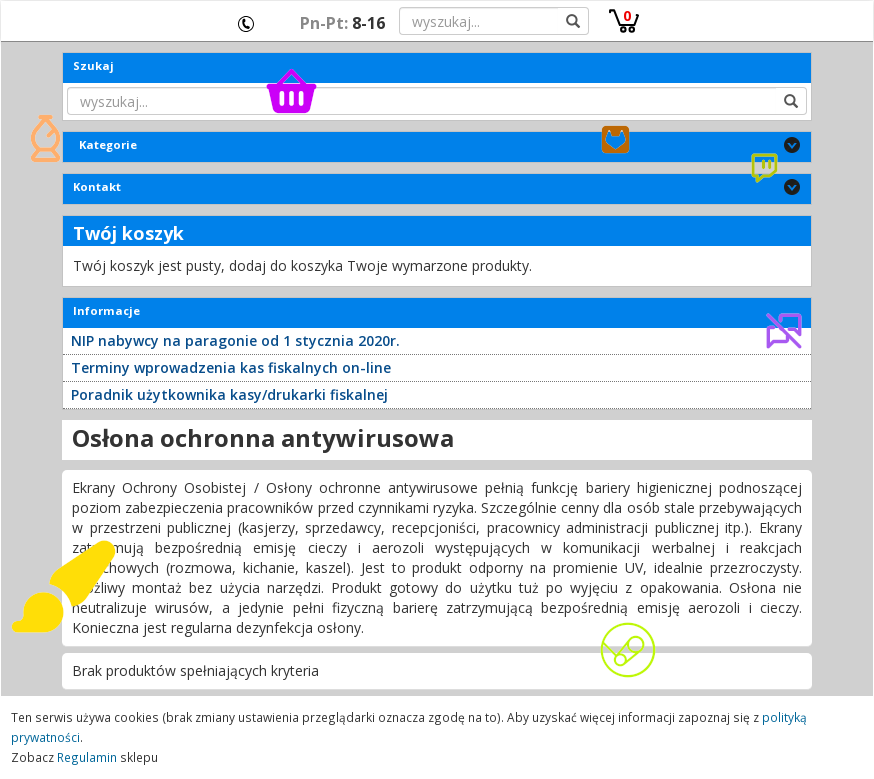 The height and width of the screenshot is (779, 874). I want to click on select the bishop piece in a chess game, so click(45, 138).